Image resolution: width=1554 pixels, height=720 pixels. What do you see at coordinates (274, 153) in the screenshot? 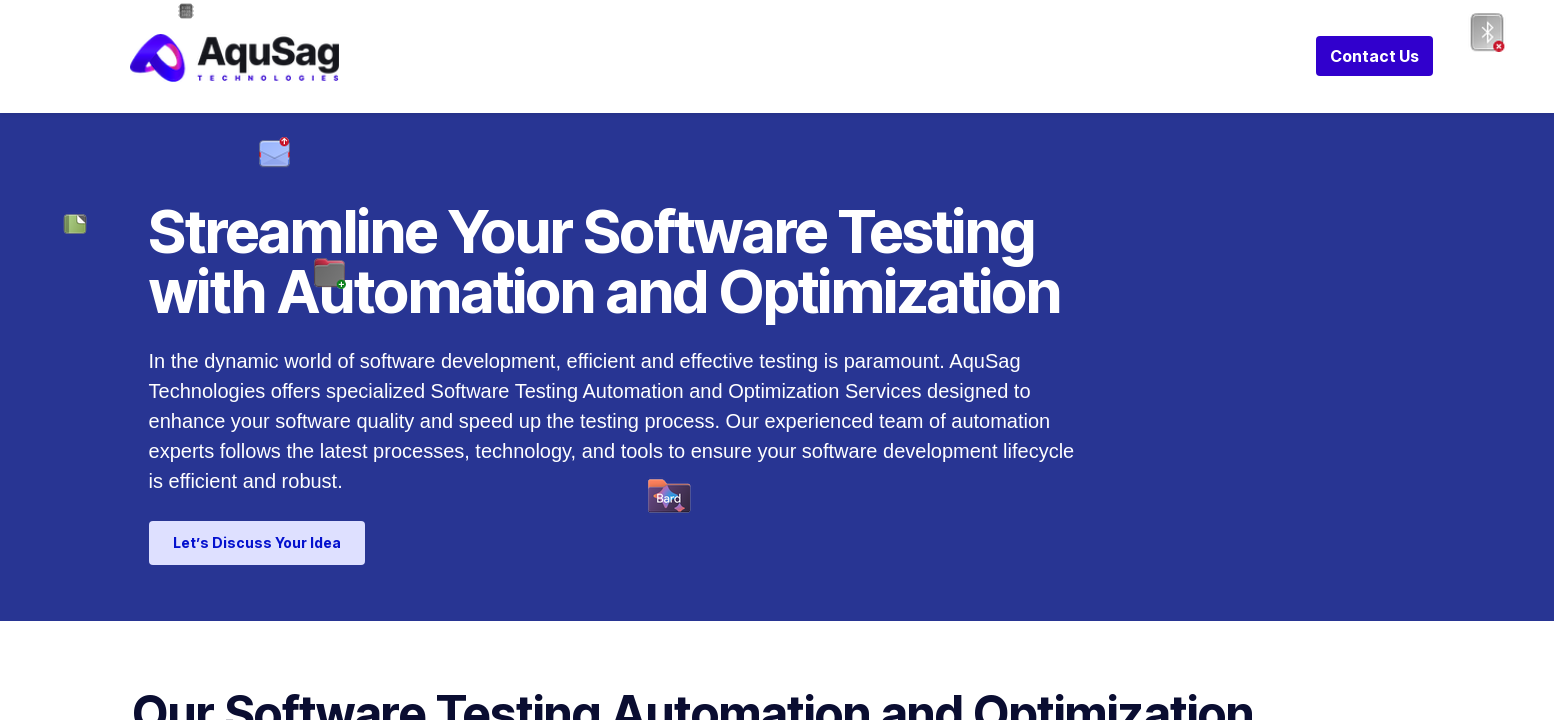
I see `send an email or message` at bounding box center [274, 153].